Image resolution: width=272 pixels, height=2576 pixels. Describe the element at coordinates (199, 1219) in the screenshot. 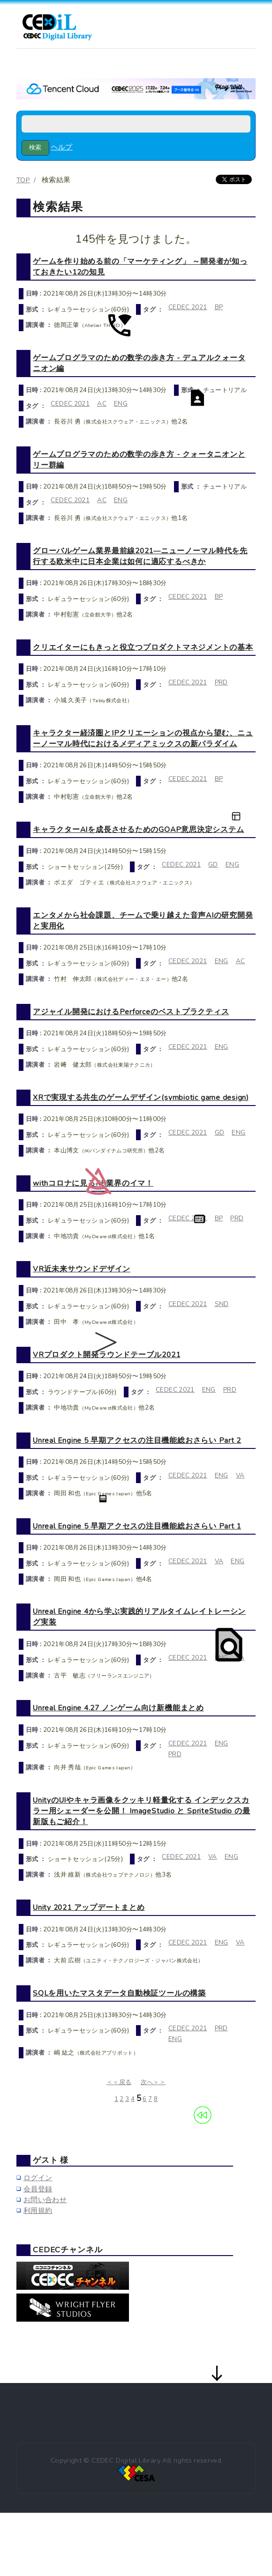

I see `adjust image aspect ratio settings` at that location.